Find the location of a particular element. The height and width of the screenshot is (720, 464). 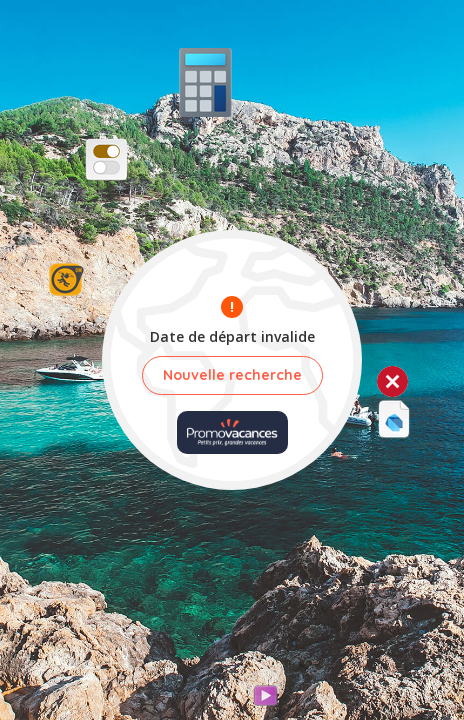

open the video player app is located at coordinates (265, 695).